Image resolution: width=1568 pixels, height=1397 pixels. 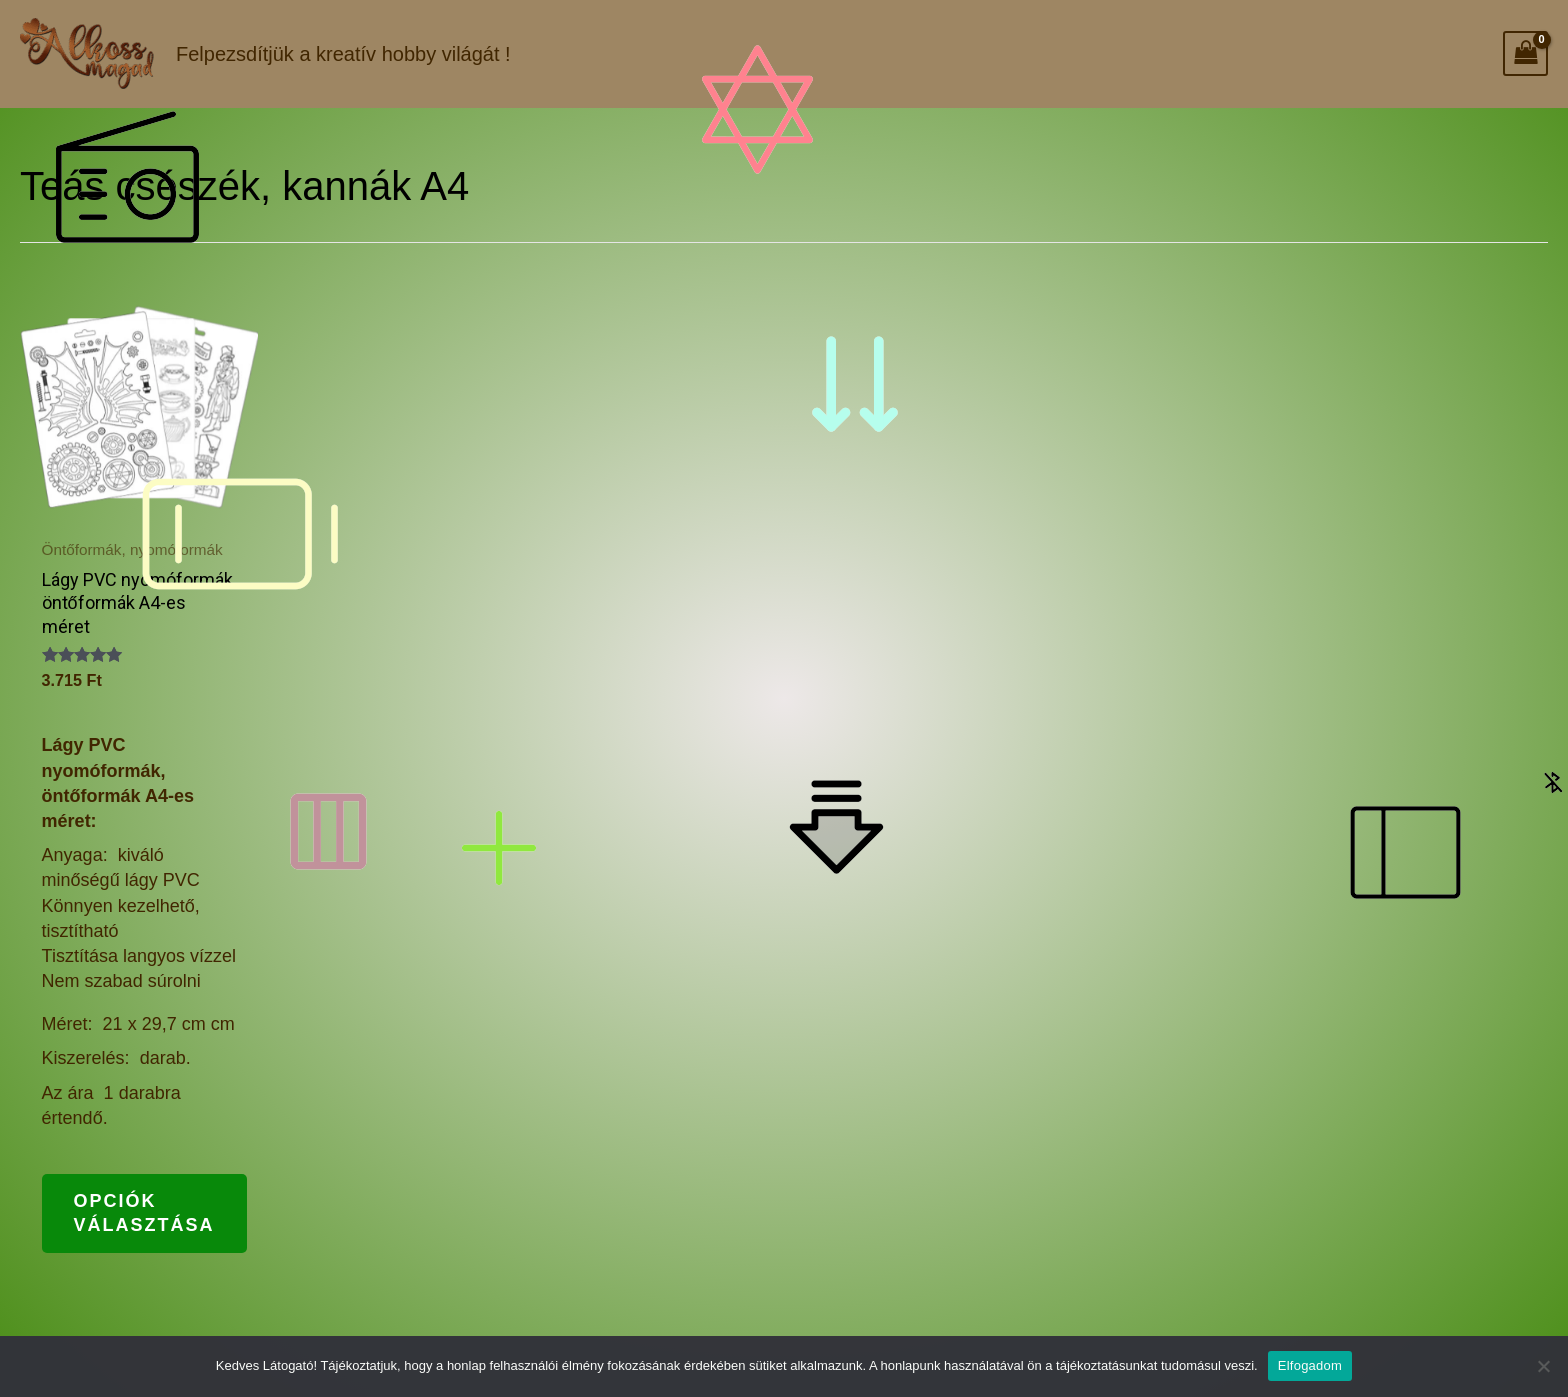 I want to click on download file or content, so click(x=836, y=823).